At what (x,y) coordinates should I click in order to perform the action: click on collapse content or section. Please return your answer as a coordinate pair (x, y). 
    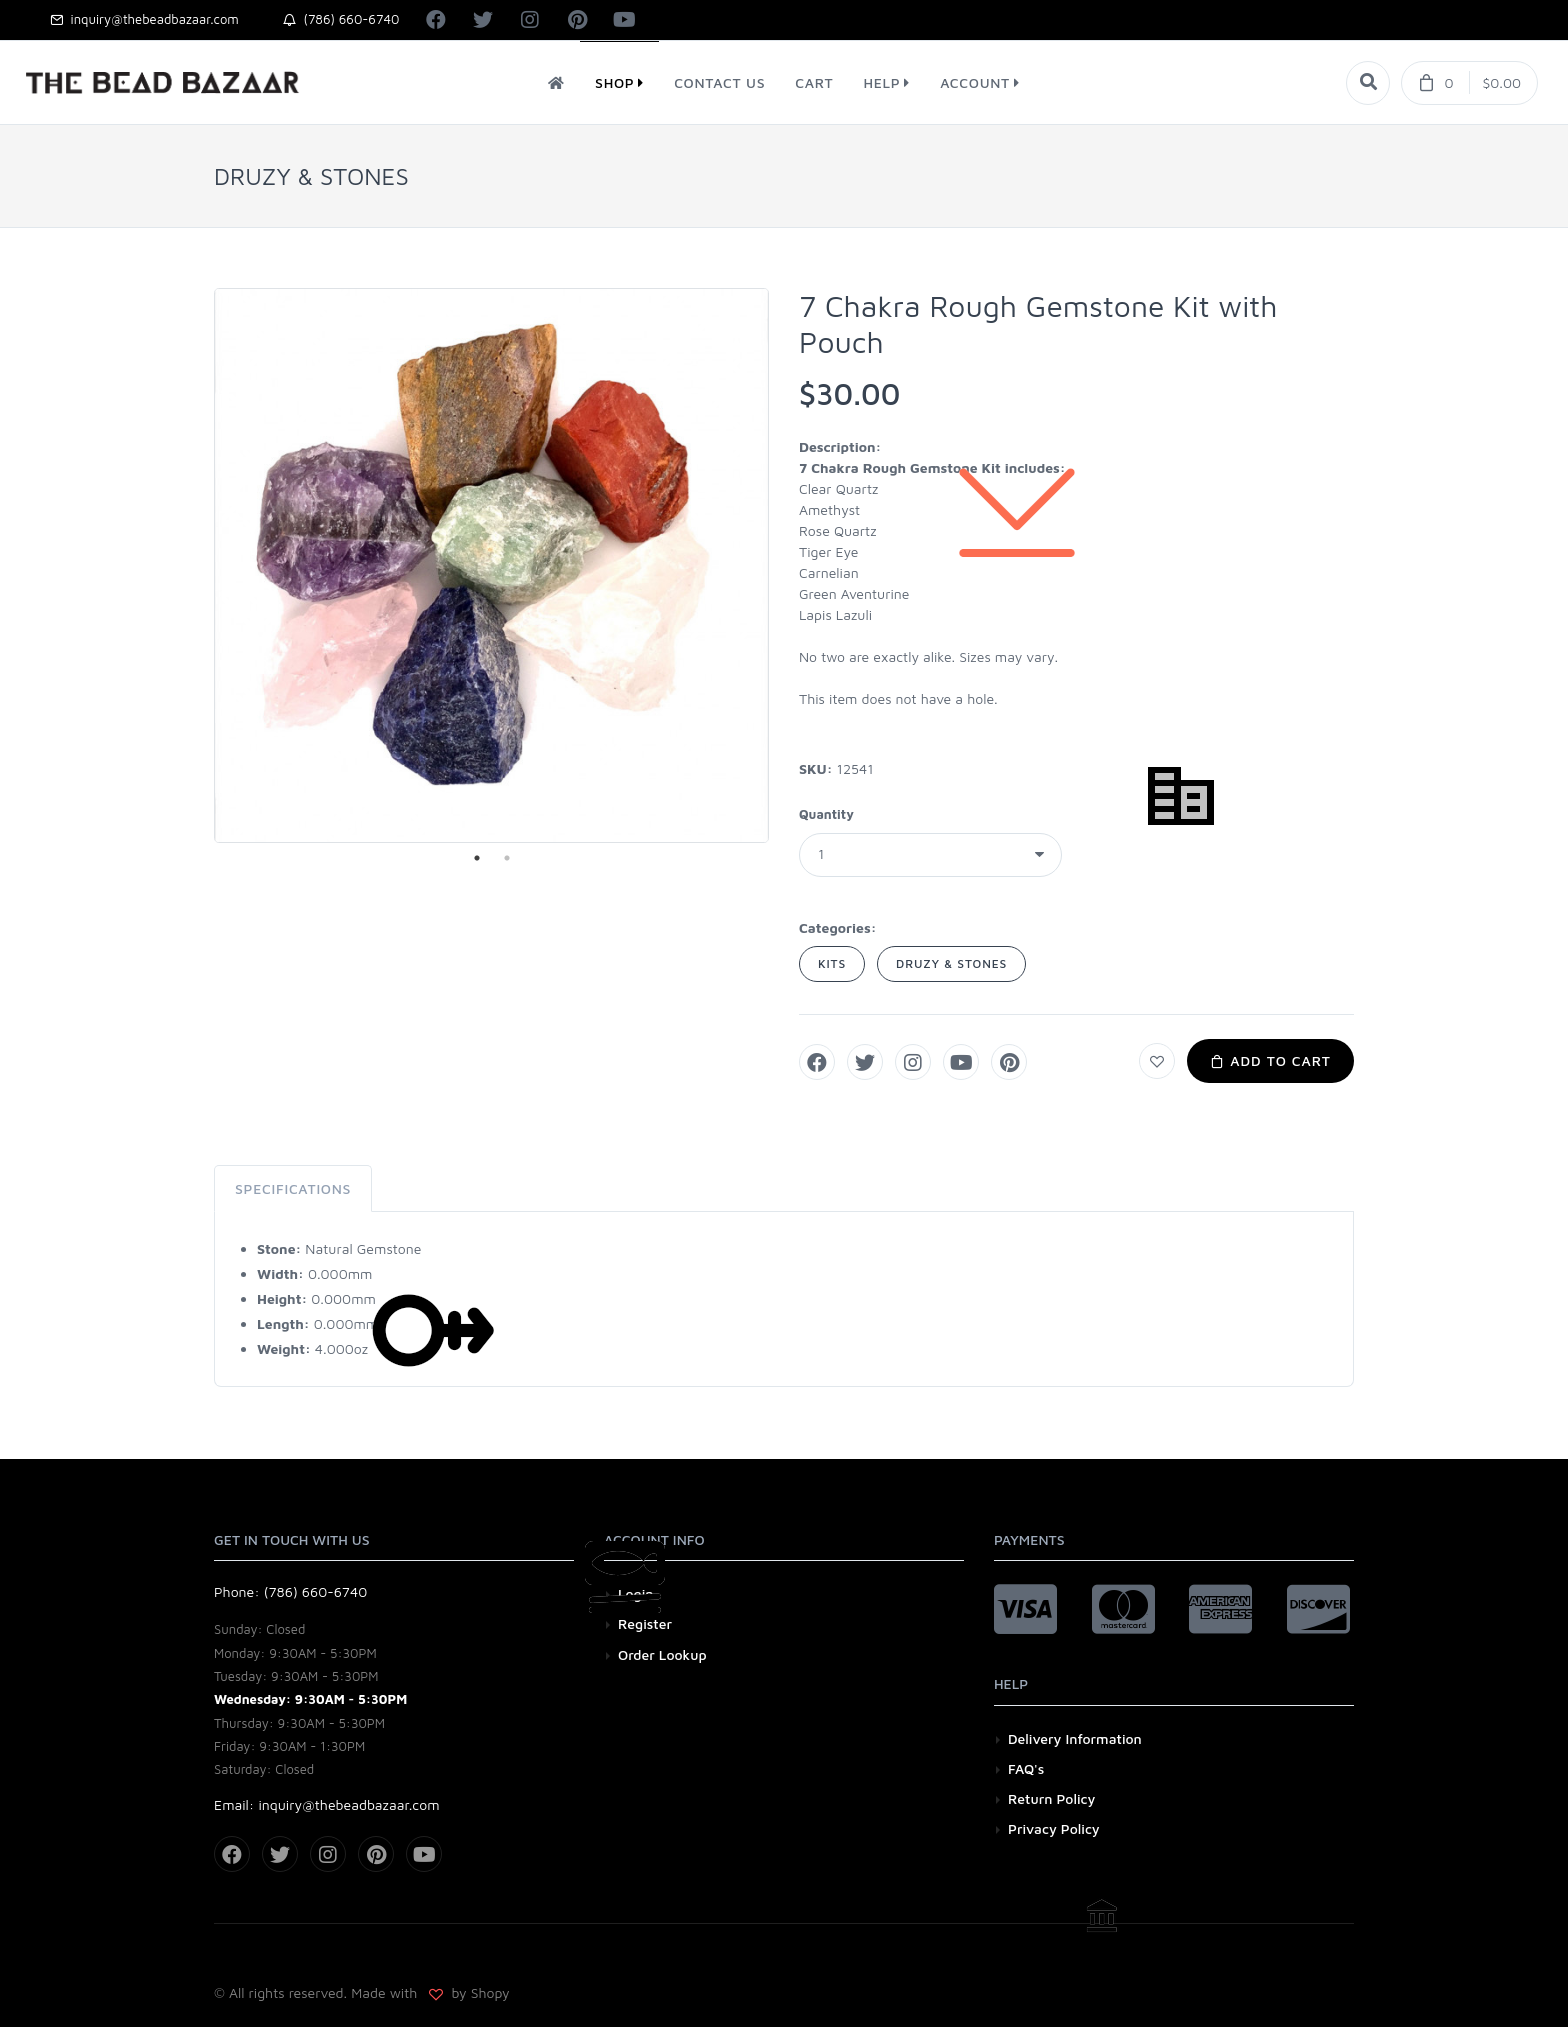
    Looking at the image, I should click on (1017, 510).